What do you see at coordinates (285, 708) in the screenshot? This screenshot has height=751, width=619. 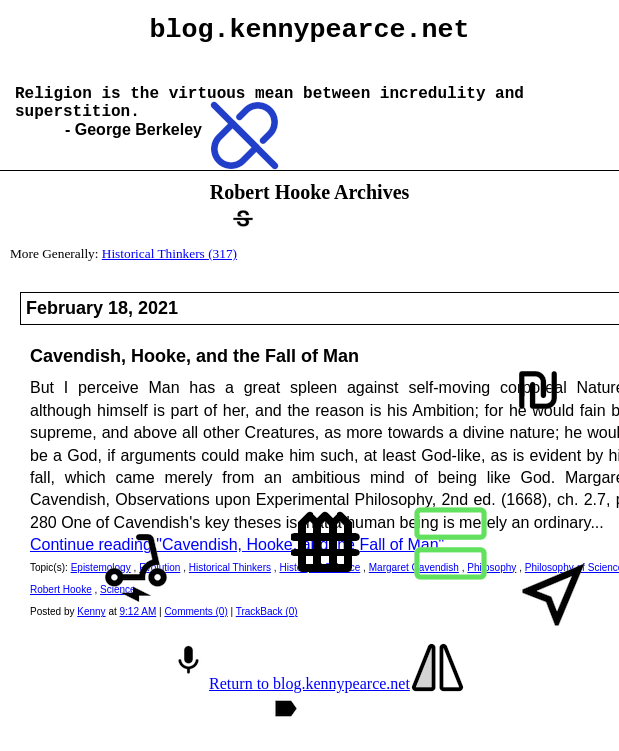 I see `add or manage labels for organization` at bounding box center [285, 708].